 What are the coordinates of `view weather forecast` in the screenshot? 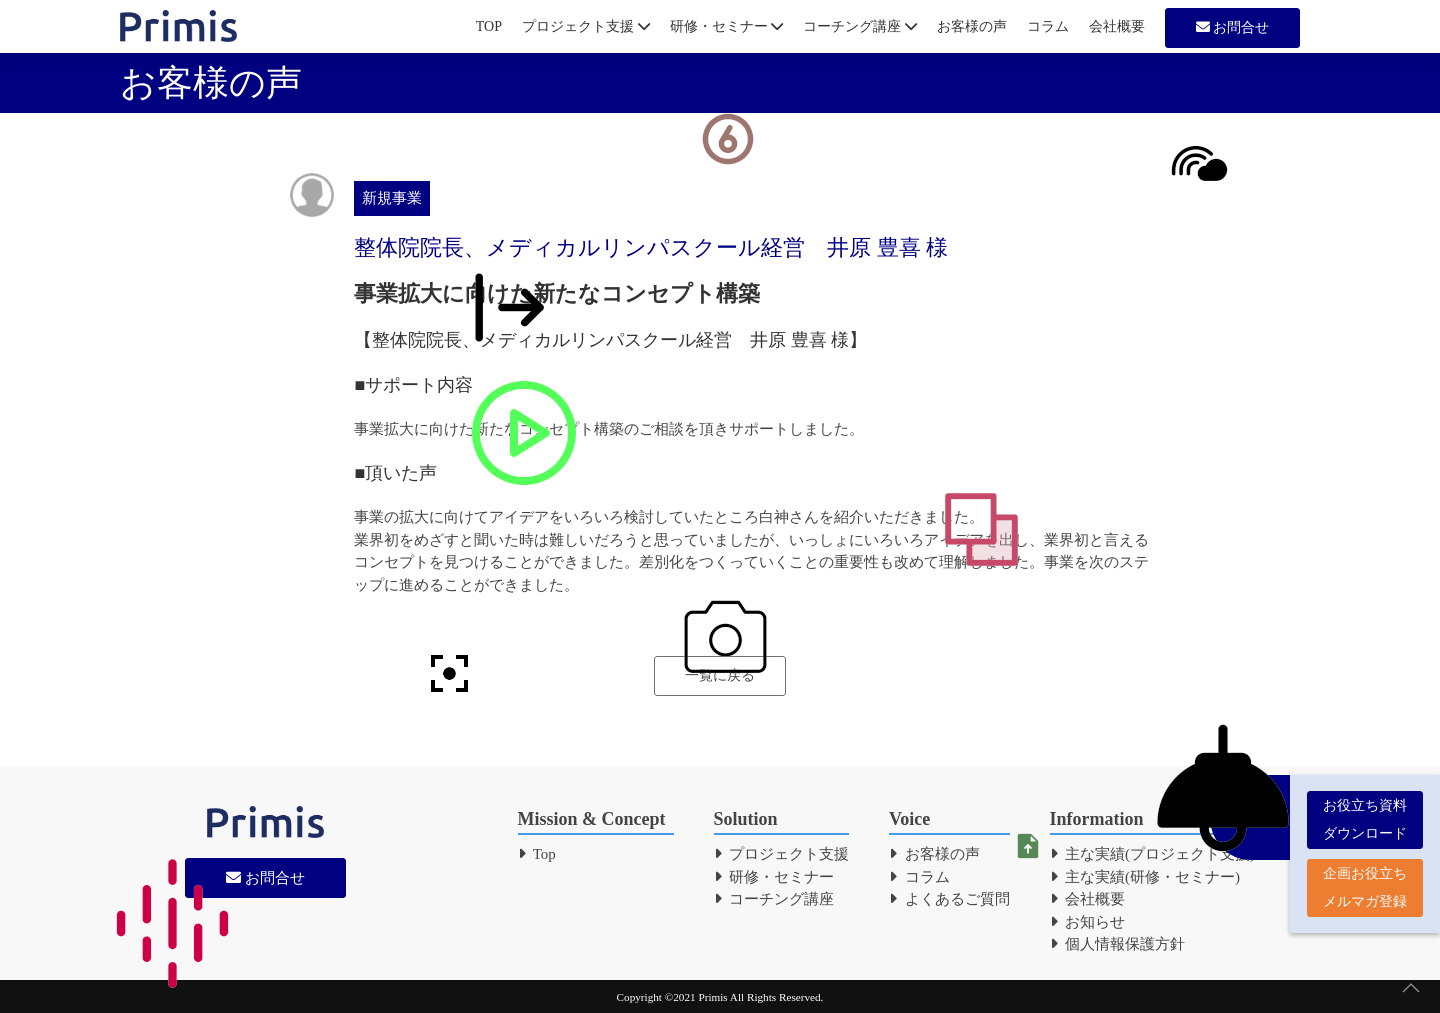 It's located at (1199, 162).